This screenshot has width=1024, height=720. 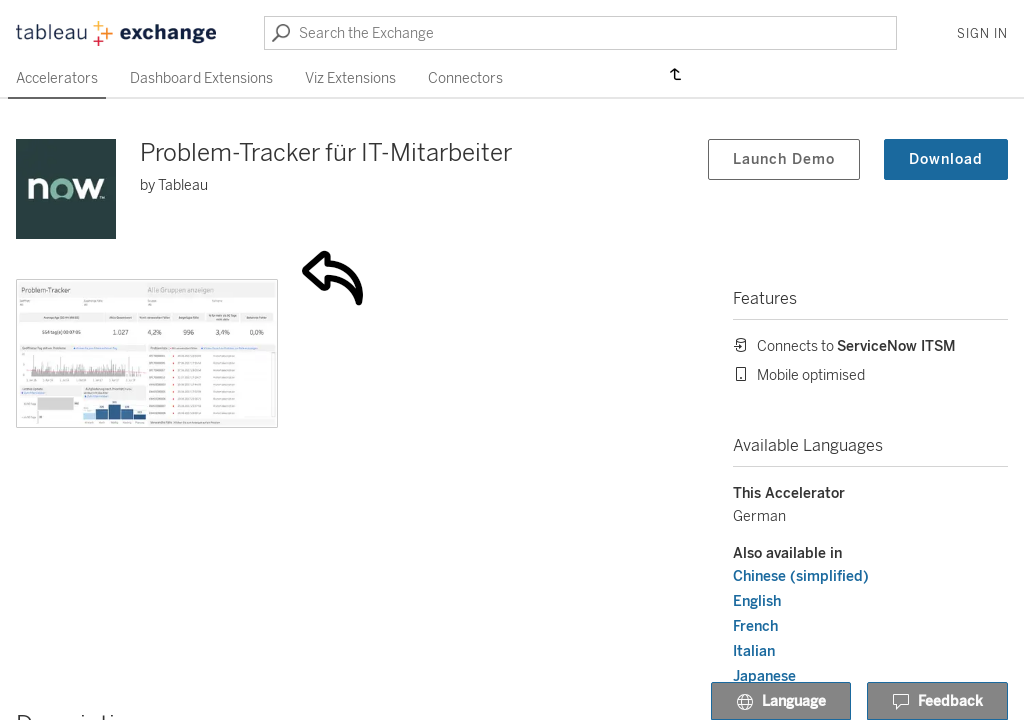 What do you see at coordinates (332, 276) in the screenshot?
I see `undo the last action` at bounding box center [332, 276].